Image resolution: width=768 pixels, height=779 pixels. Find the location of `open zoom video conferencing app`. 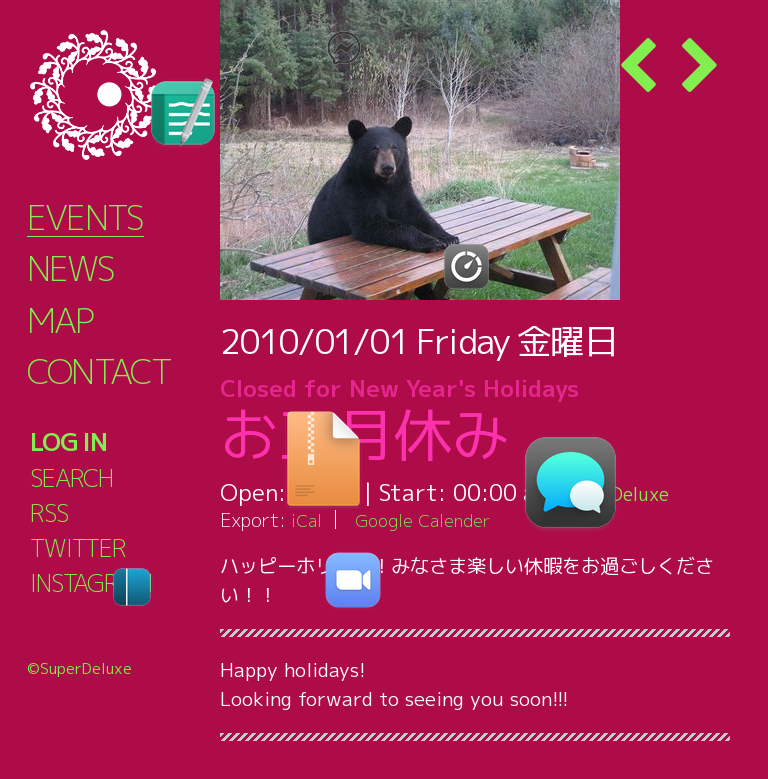

open zoom video conferencing app is located at coordinates (353, 580).